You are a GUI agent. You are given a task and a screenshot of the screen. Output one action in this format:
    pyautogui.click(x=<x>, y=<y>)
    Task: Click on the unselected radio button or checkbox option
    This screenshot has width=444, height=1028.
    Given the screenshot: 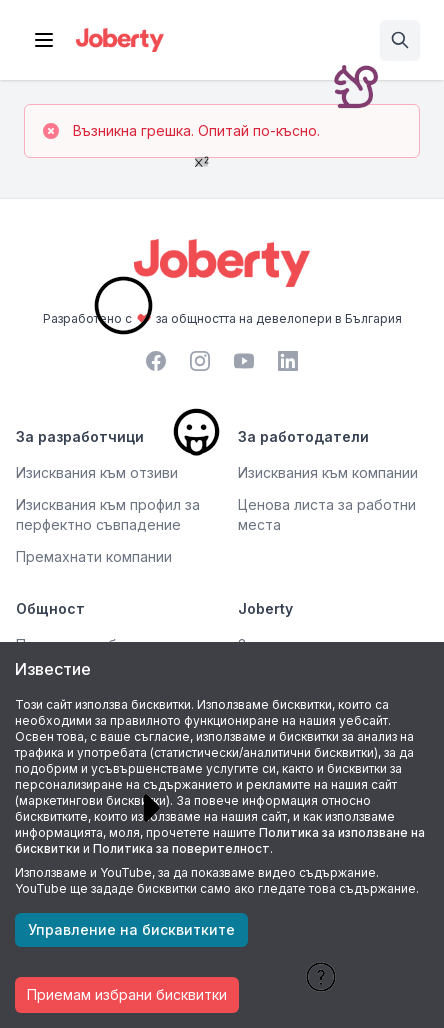 What is the action you would take?
    pyautogui.click(x=123, y=305)
    